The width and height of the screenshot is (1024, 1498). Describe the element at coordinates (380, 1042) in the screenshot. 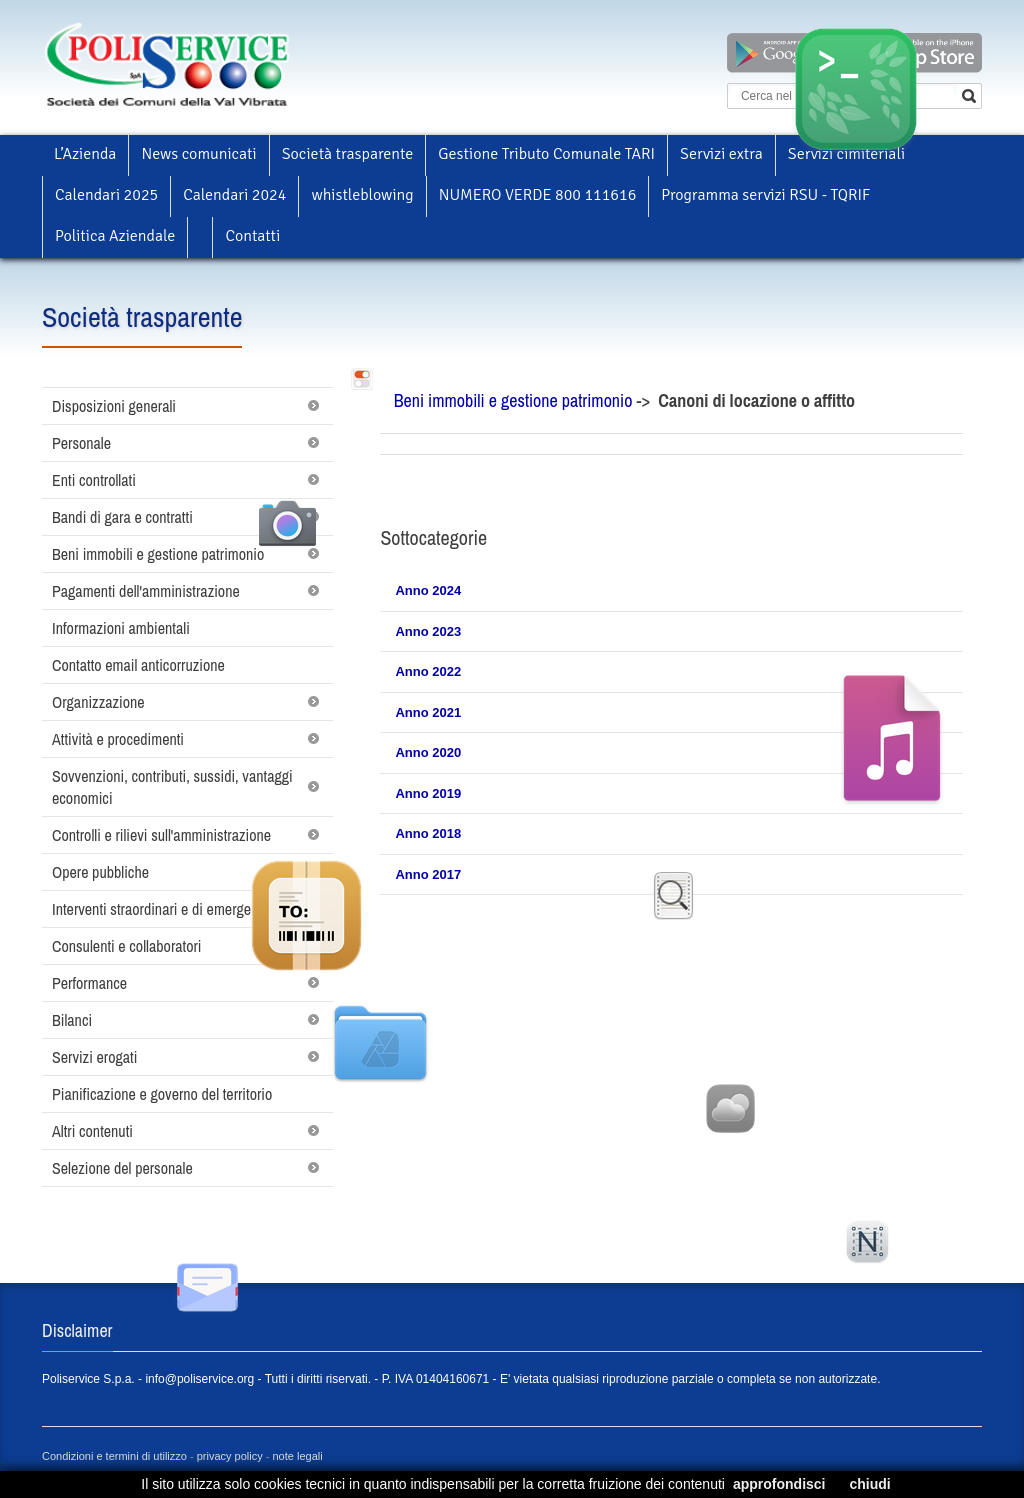

I see `open Affinity Photo project folder` at that location.